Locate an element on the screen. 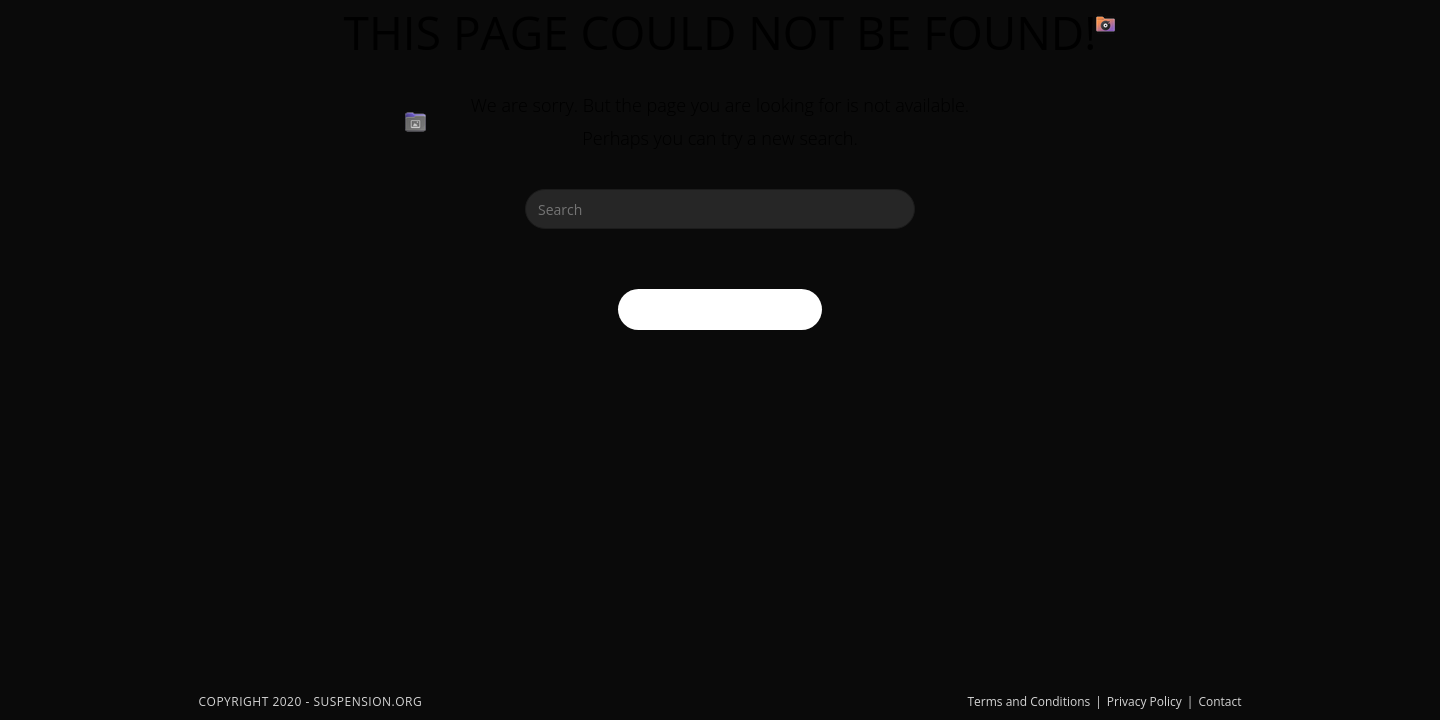 Image resolution: width=1440 pixels, height=720 pixels. open your music folder is located at coordinates (1105, 24).